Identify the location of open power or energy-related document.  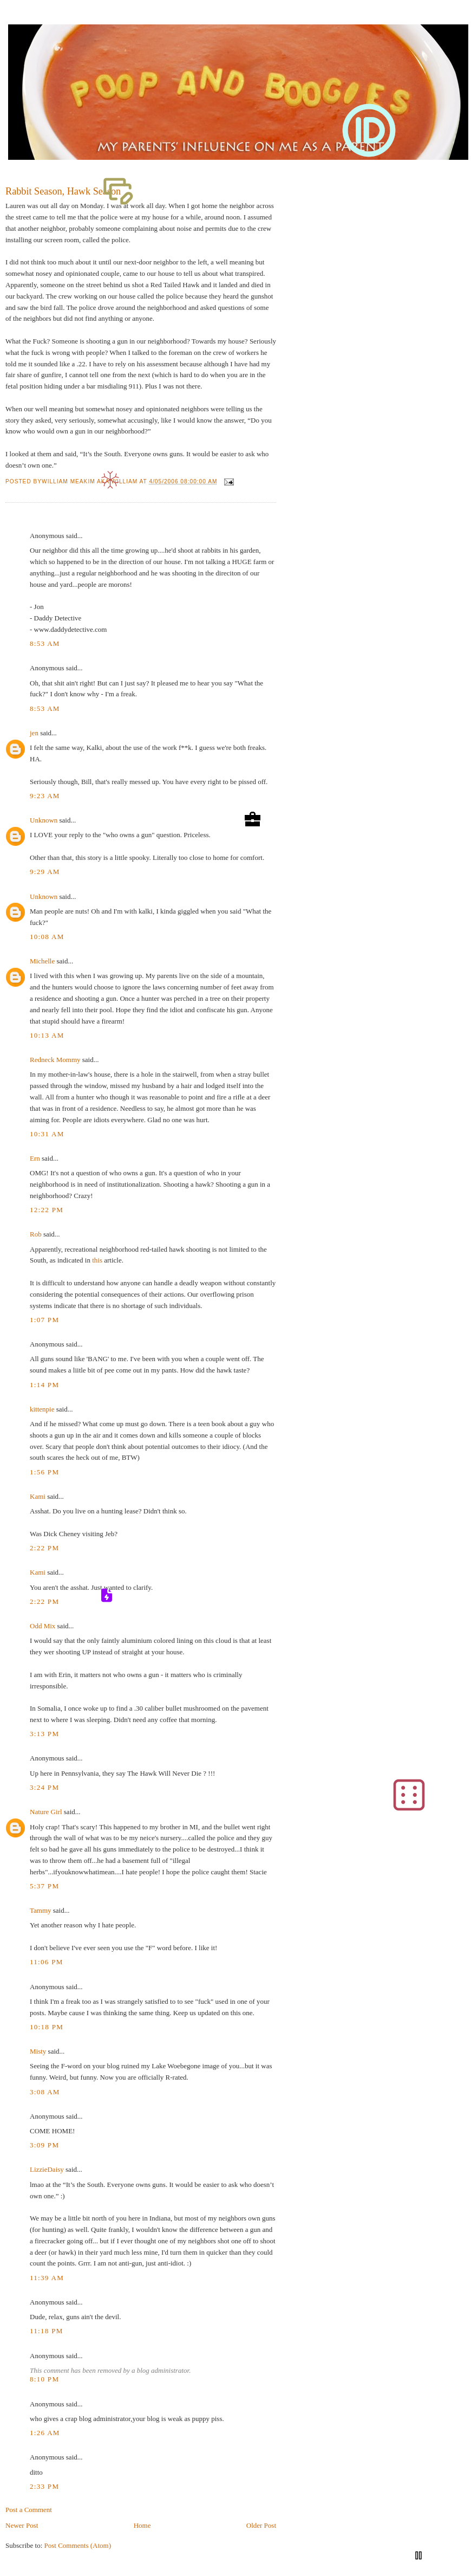
(107, 1595).